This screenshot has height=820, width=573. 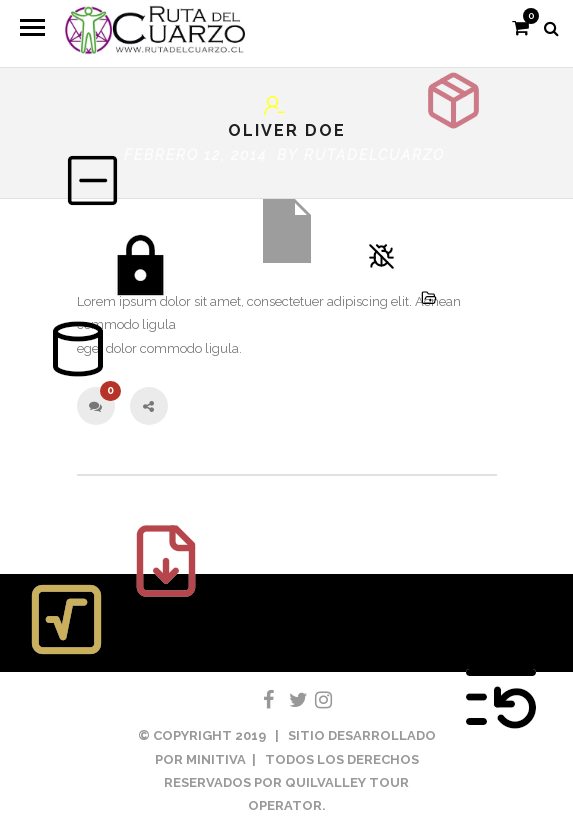 I want to click on remove a user or contact, so click(x=274, y=105).